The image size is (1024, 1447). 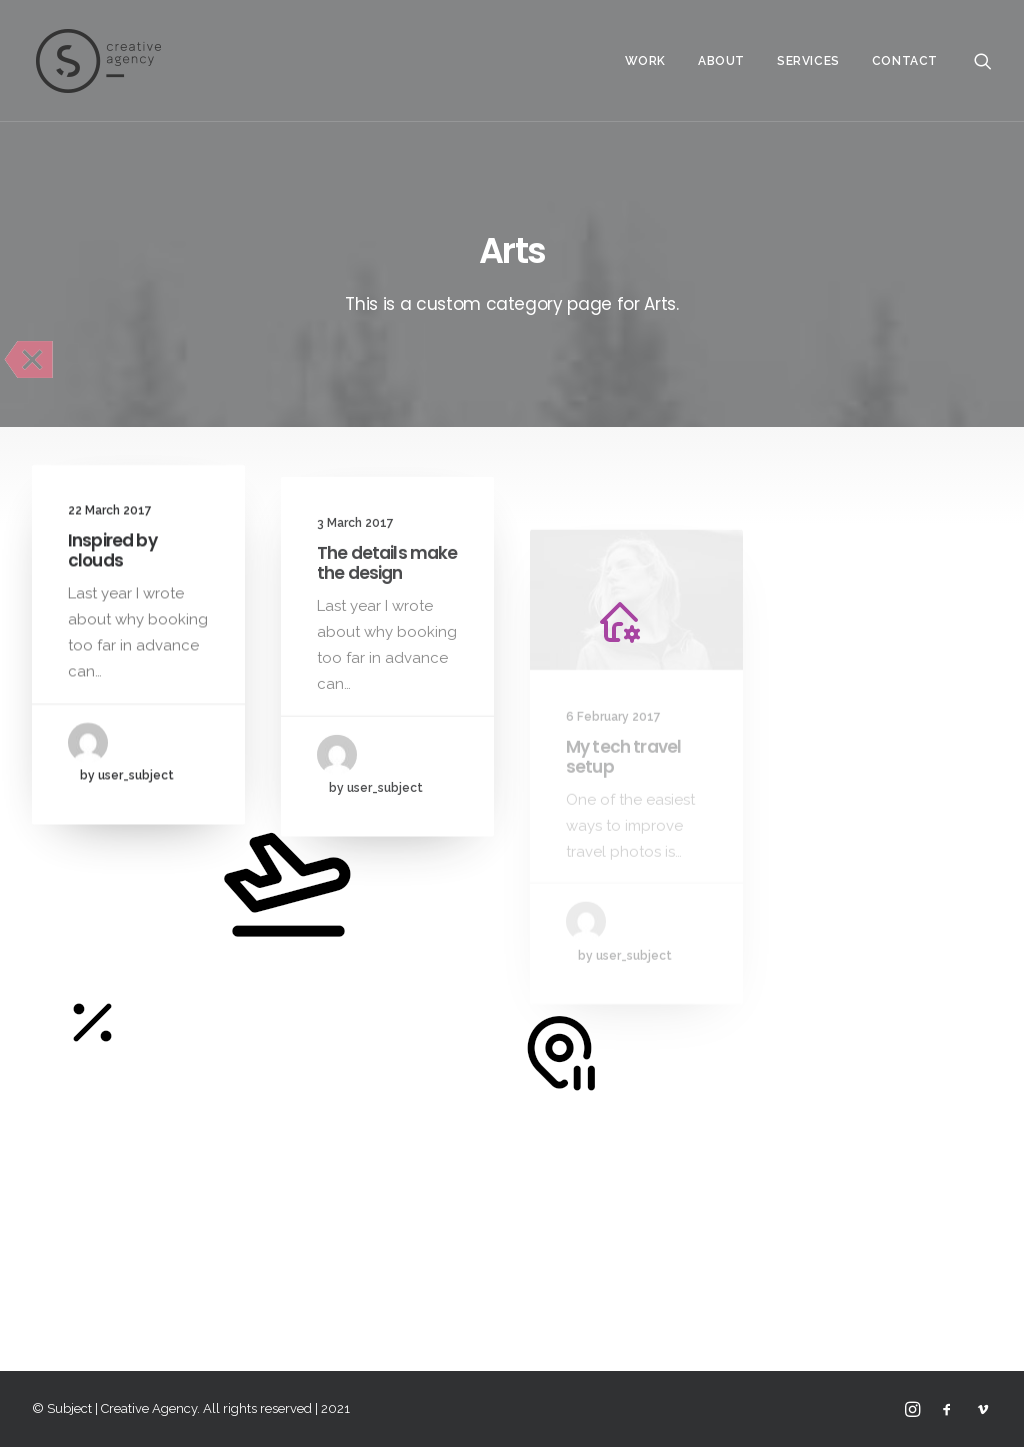 I want to click on view departing flights, so click(x=288, y=880).